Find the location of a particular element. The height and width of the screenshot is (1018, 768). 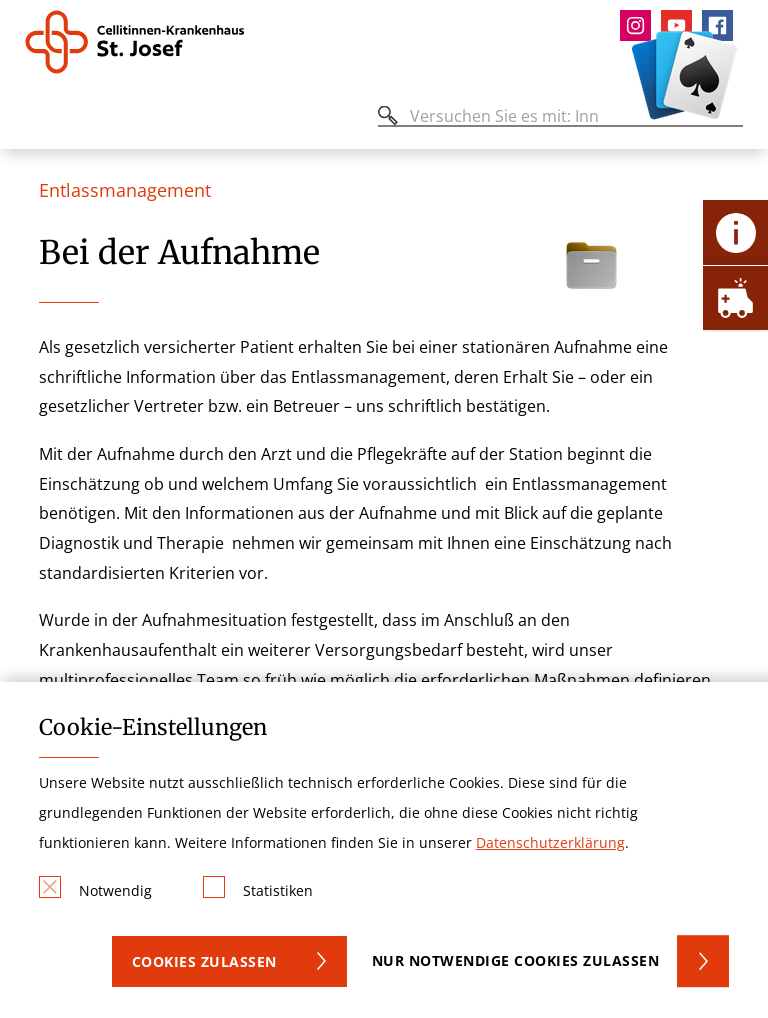

open the file manager application is located at coordinates (591, 265).